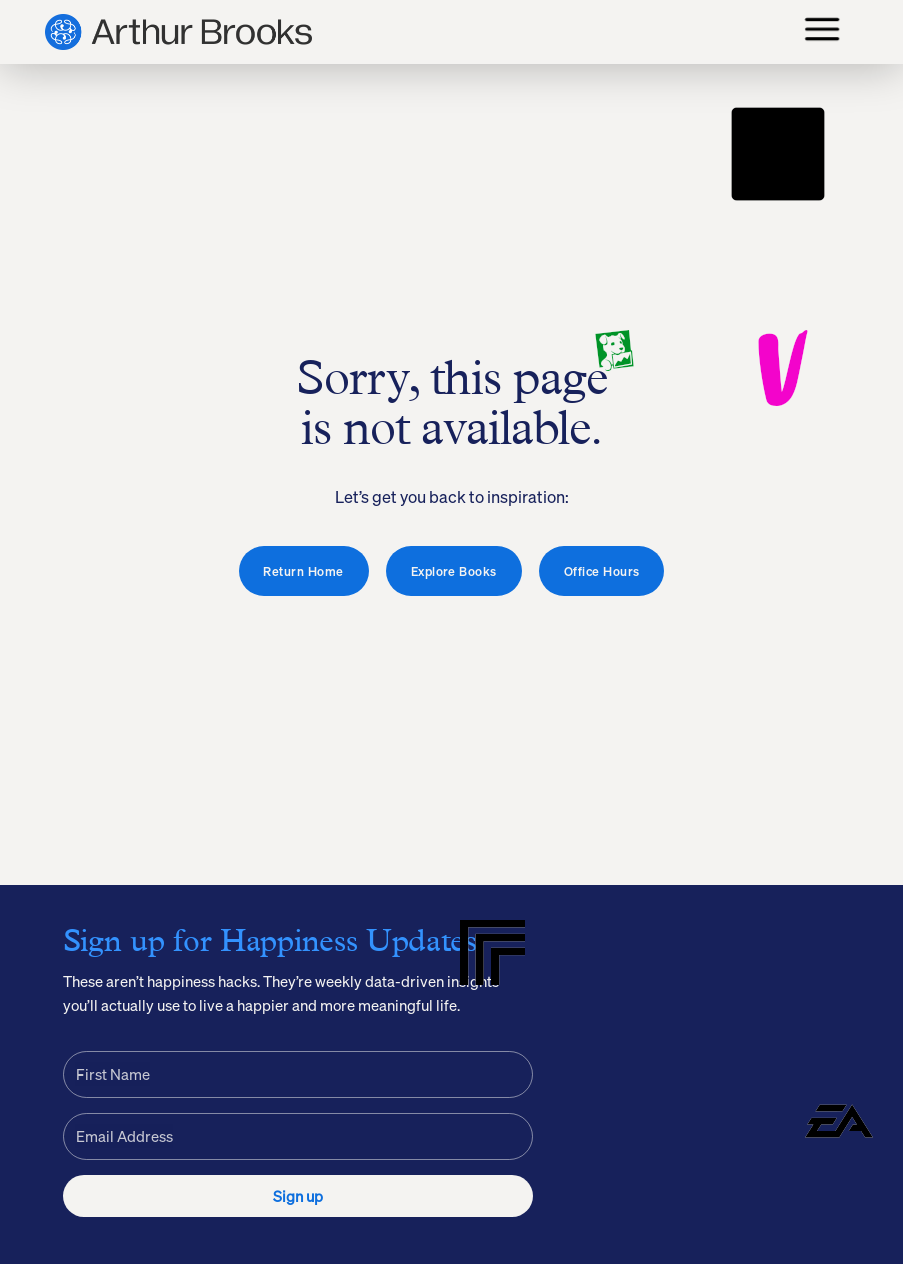  Describe the element at coordinates (492, 952) in the screenshot. I see `replicate logo - access AI model hosting platform` at that location.